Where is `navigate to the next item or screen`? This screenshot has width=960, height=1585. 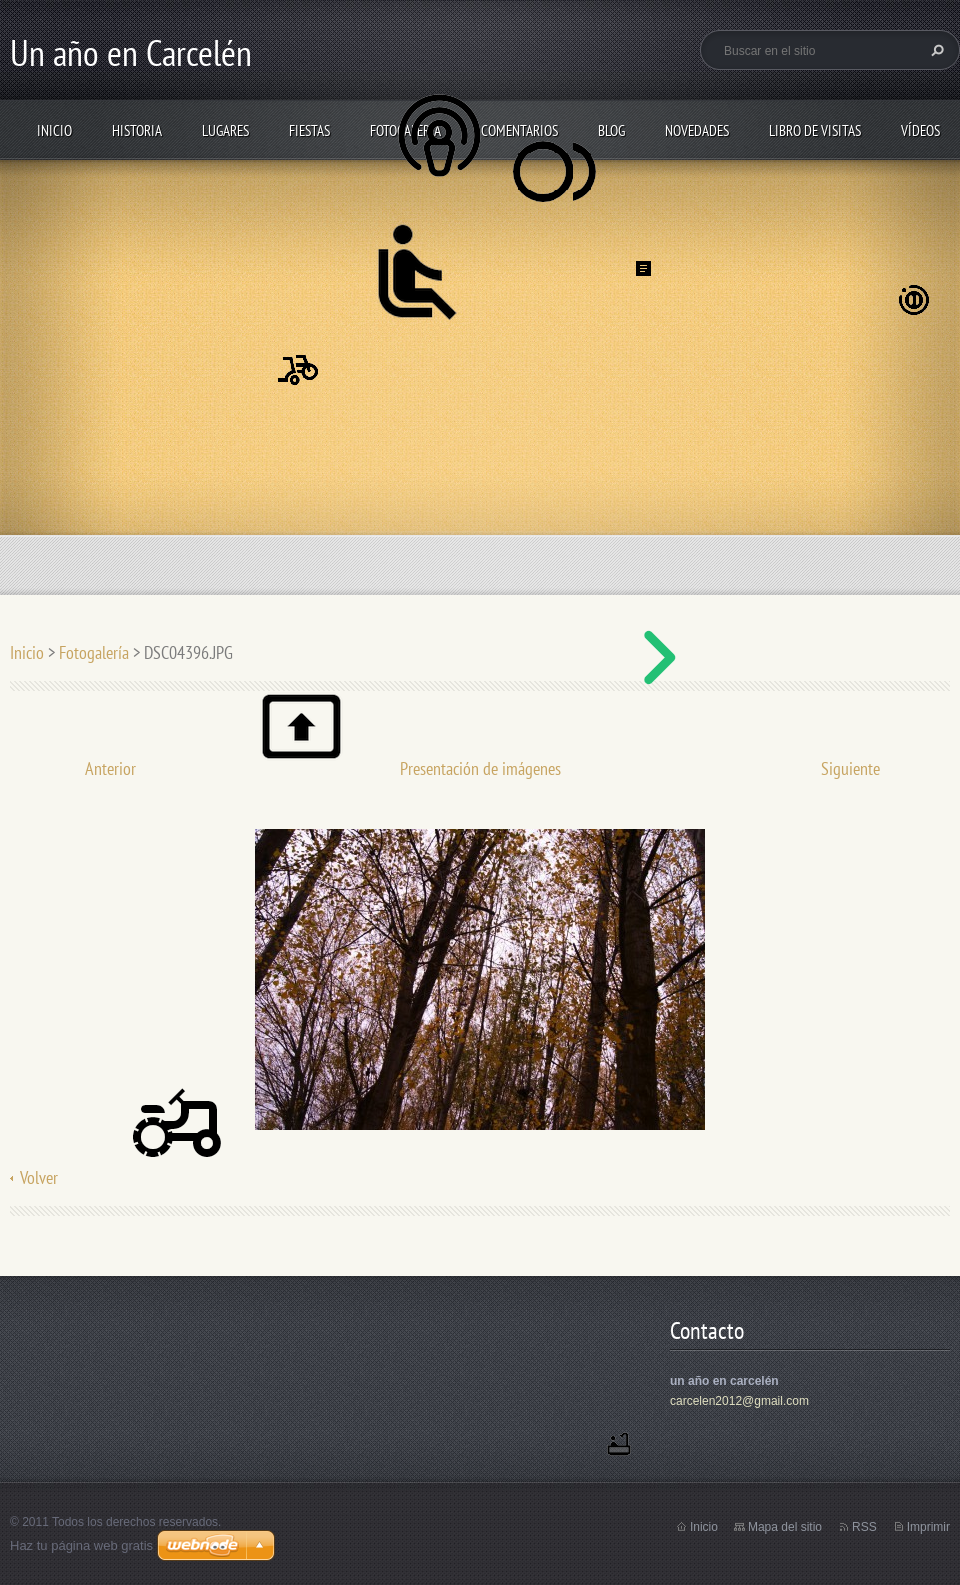 navigate to the next item or screen is located at coordinates (657, 657).